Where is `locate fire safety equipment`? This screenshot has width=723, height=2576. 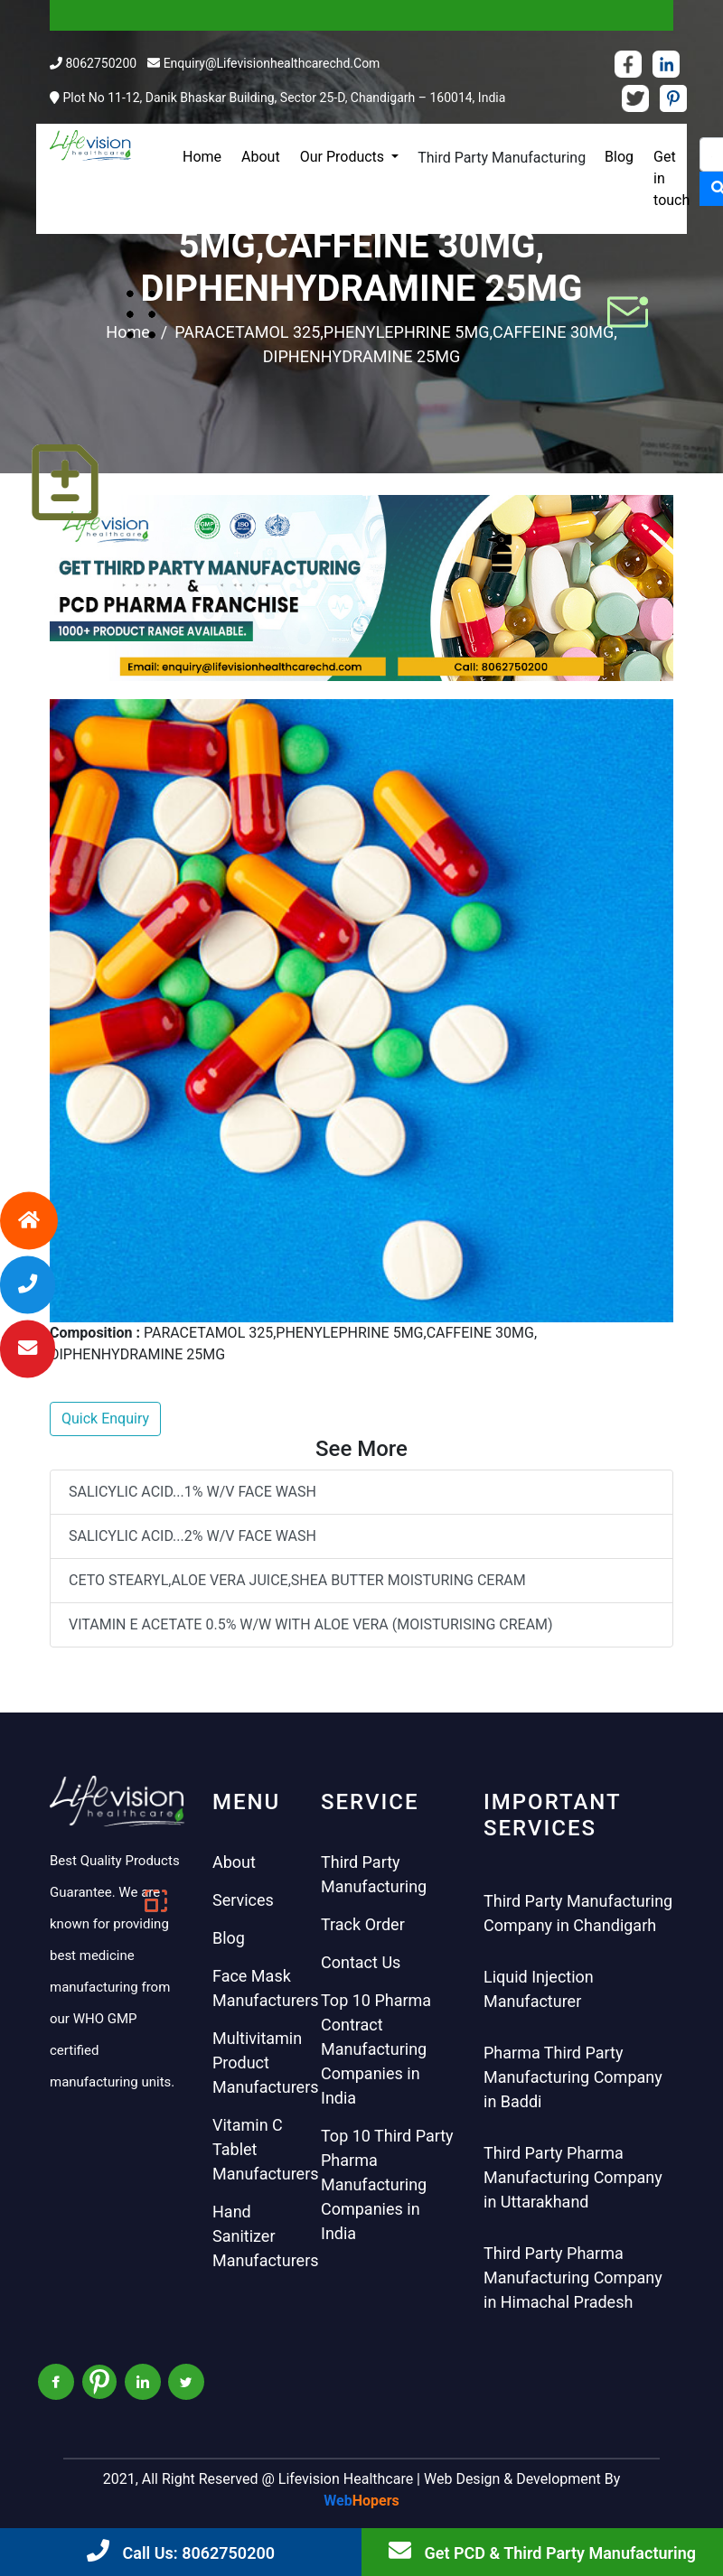 locate fire safety equipment is located at coordinates (502, 552).